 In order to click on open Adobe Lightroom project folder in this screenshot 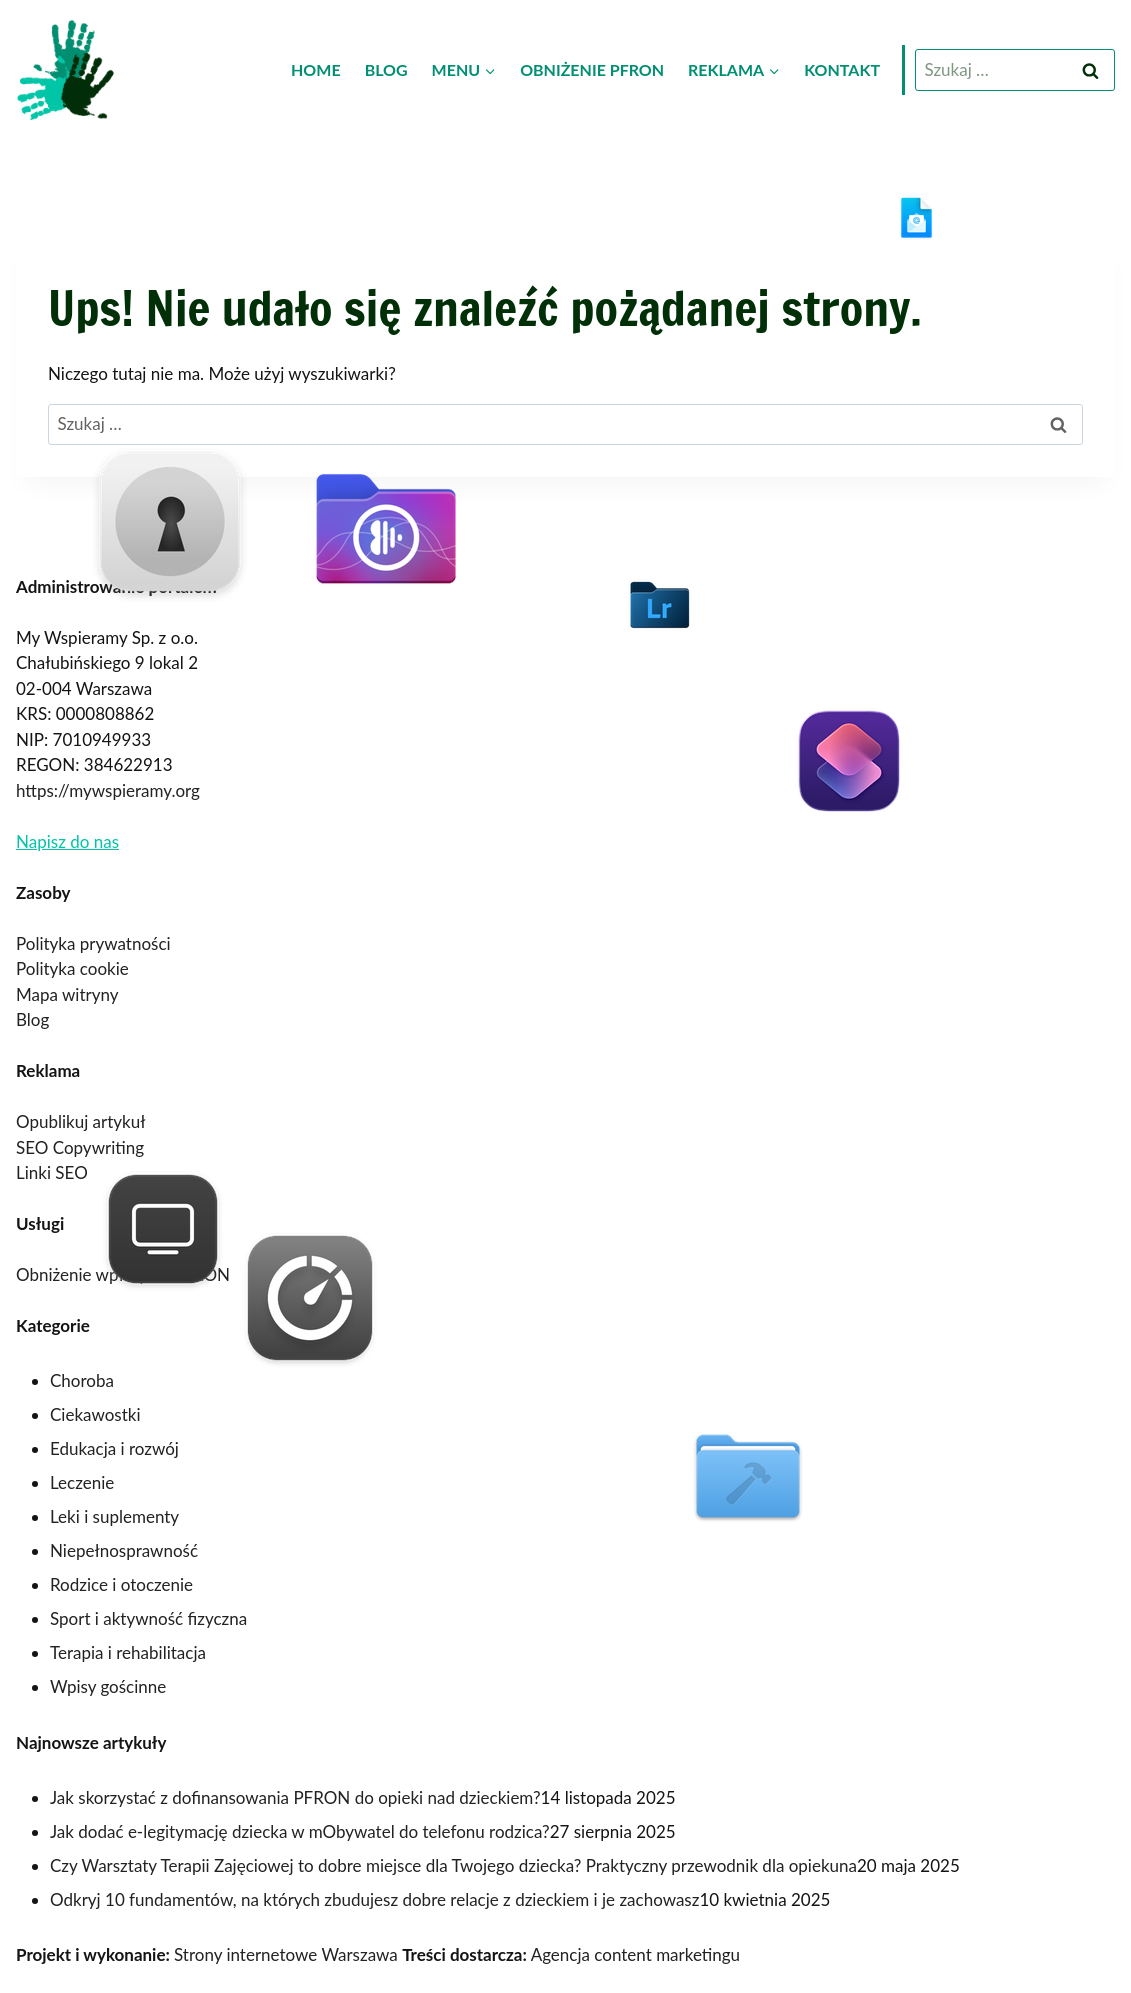, I will do `click(659, 606)`.